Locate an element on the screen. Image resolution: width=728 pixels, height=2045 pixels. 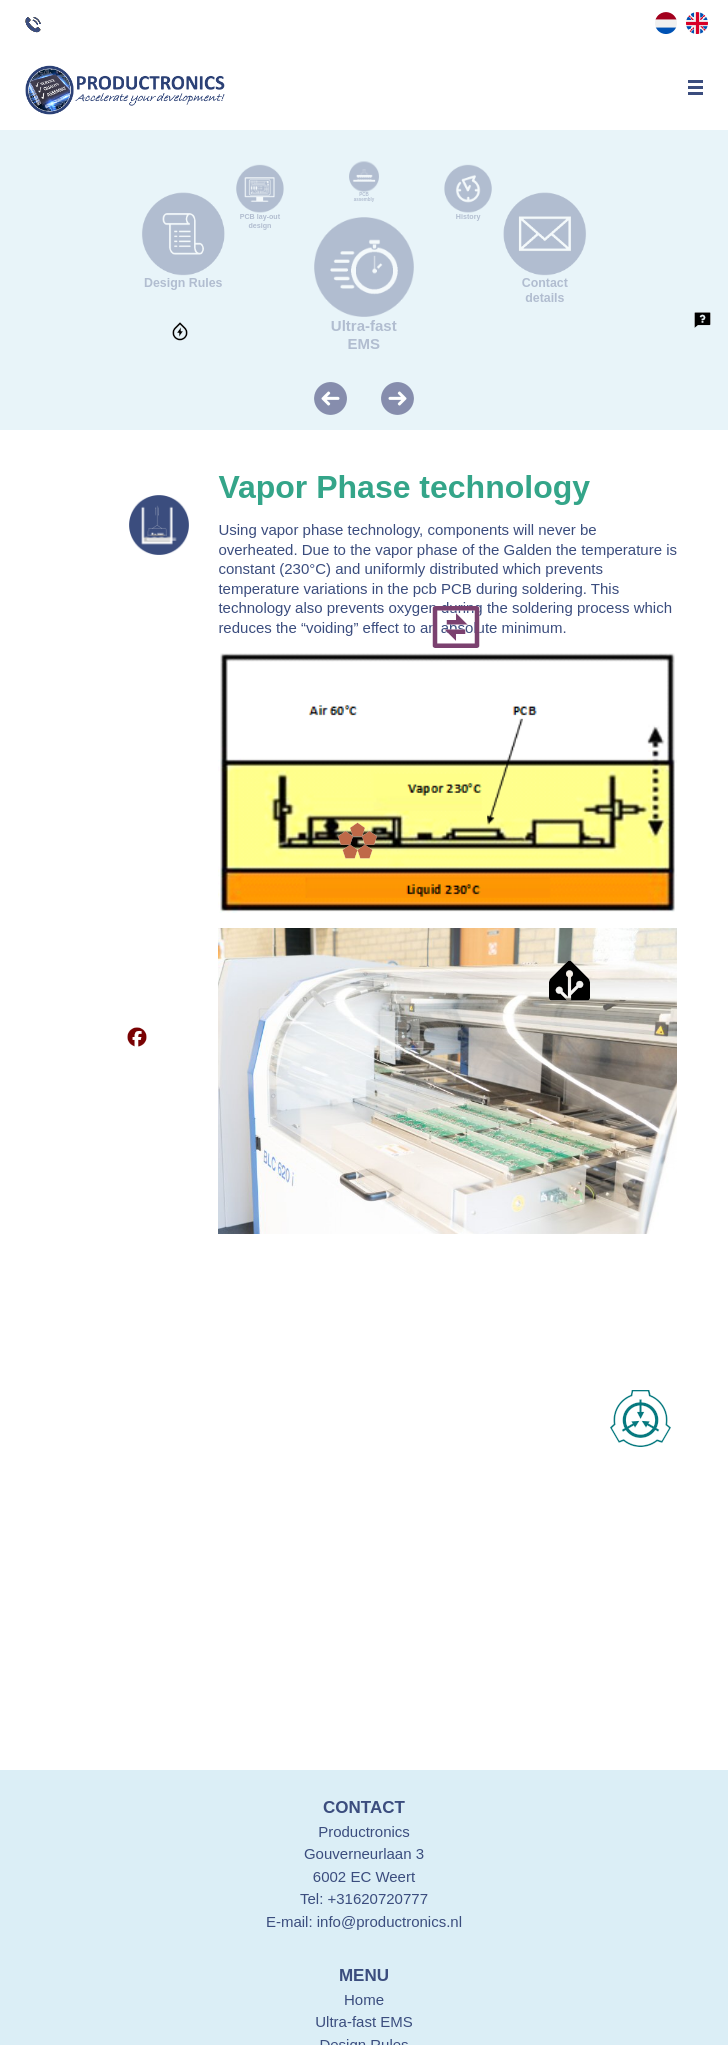
access FAQ or help section is located at coordinates (702, 319).